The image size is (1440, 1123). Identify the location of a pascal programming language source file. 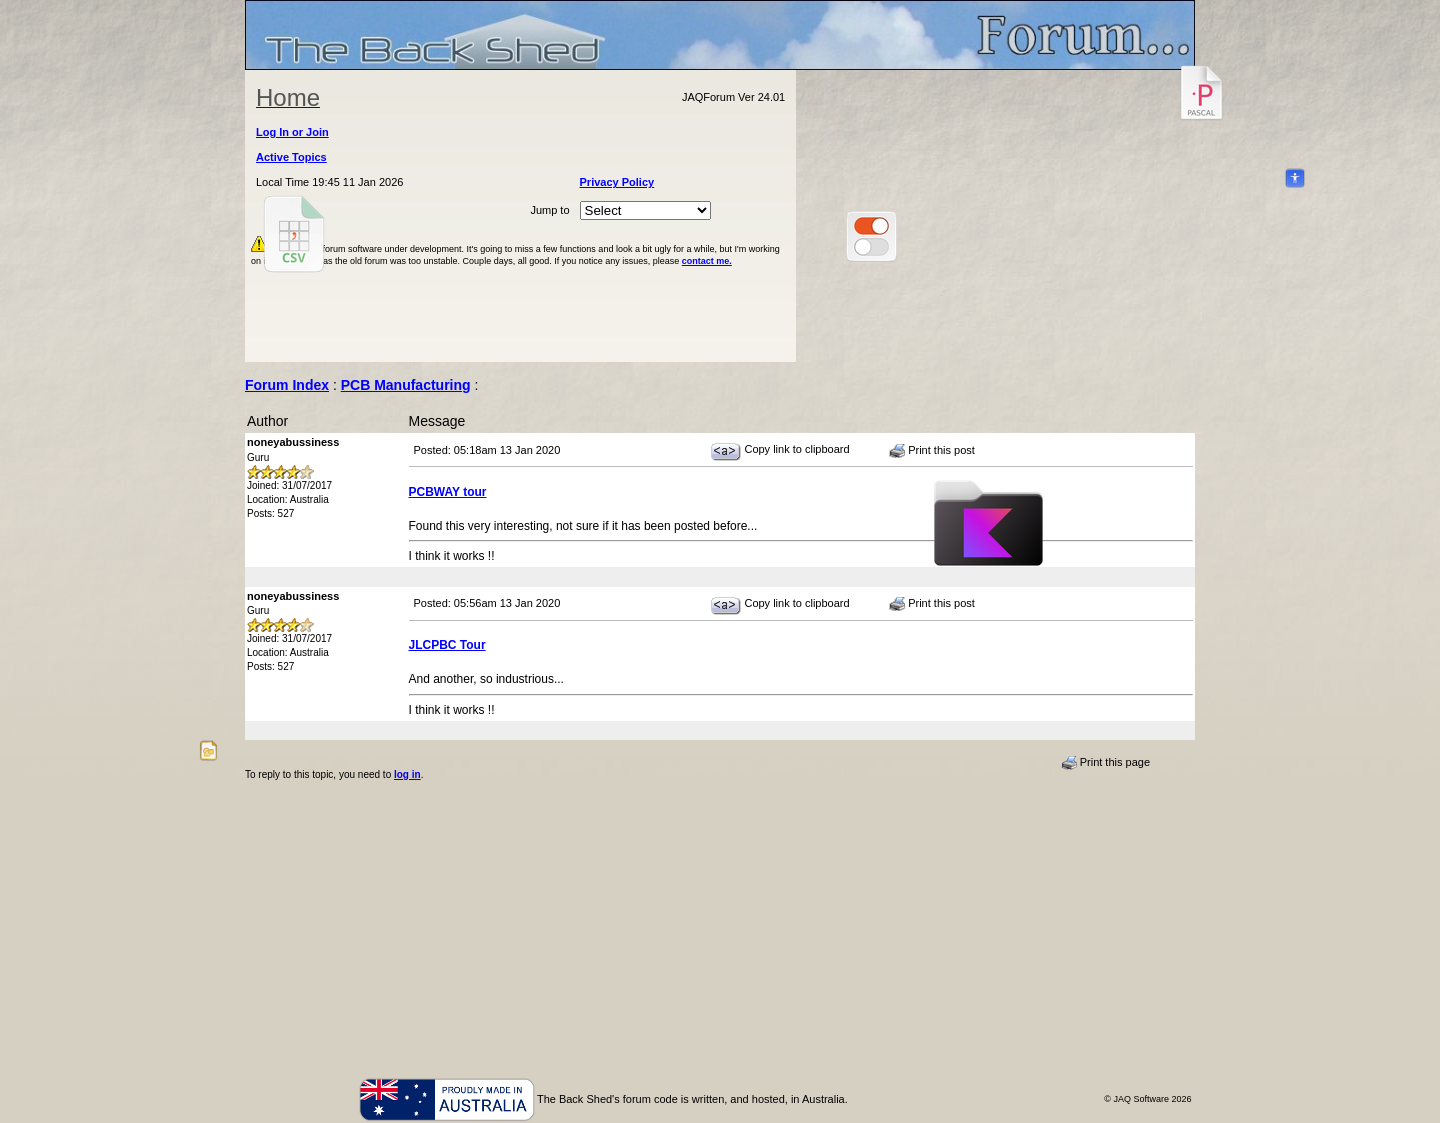
(1201, 93).